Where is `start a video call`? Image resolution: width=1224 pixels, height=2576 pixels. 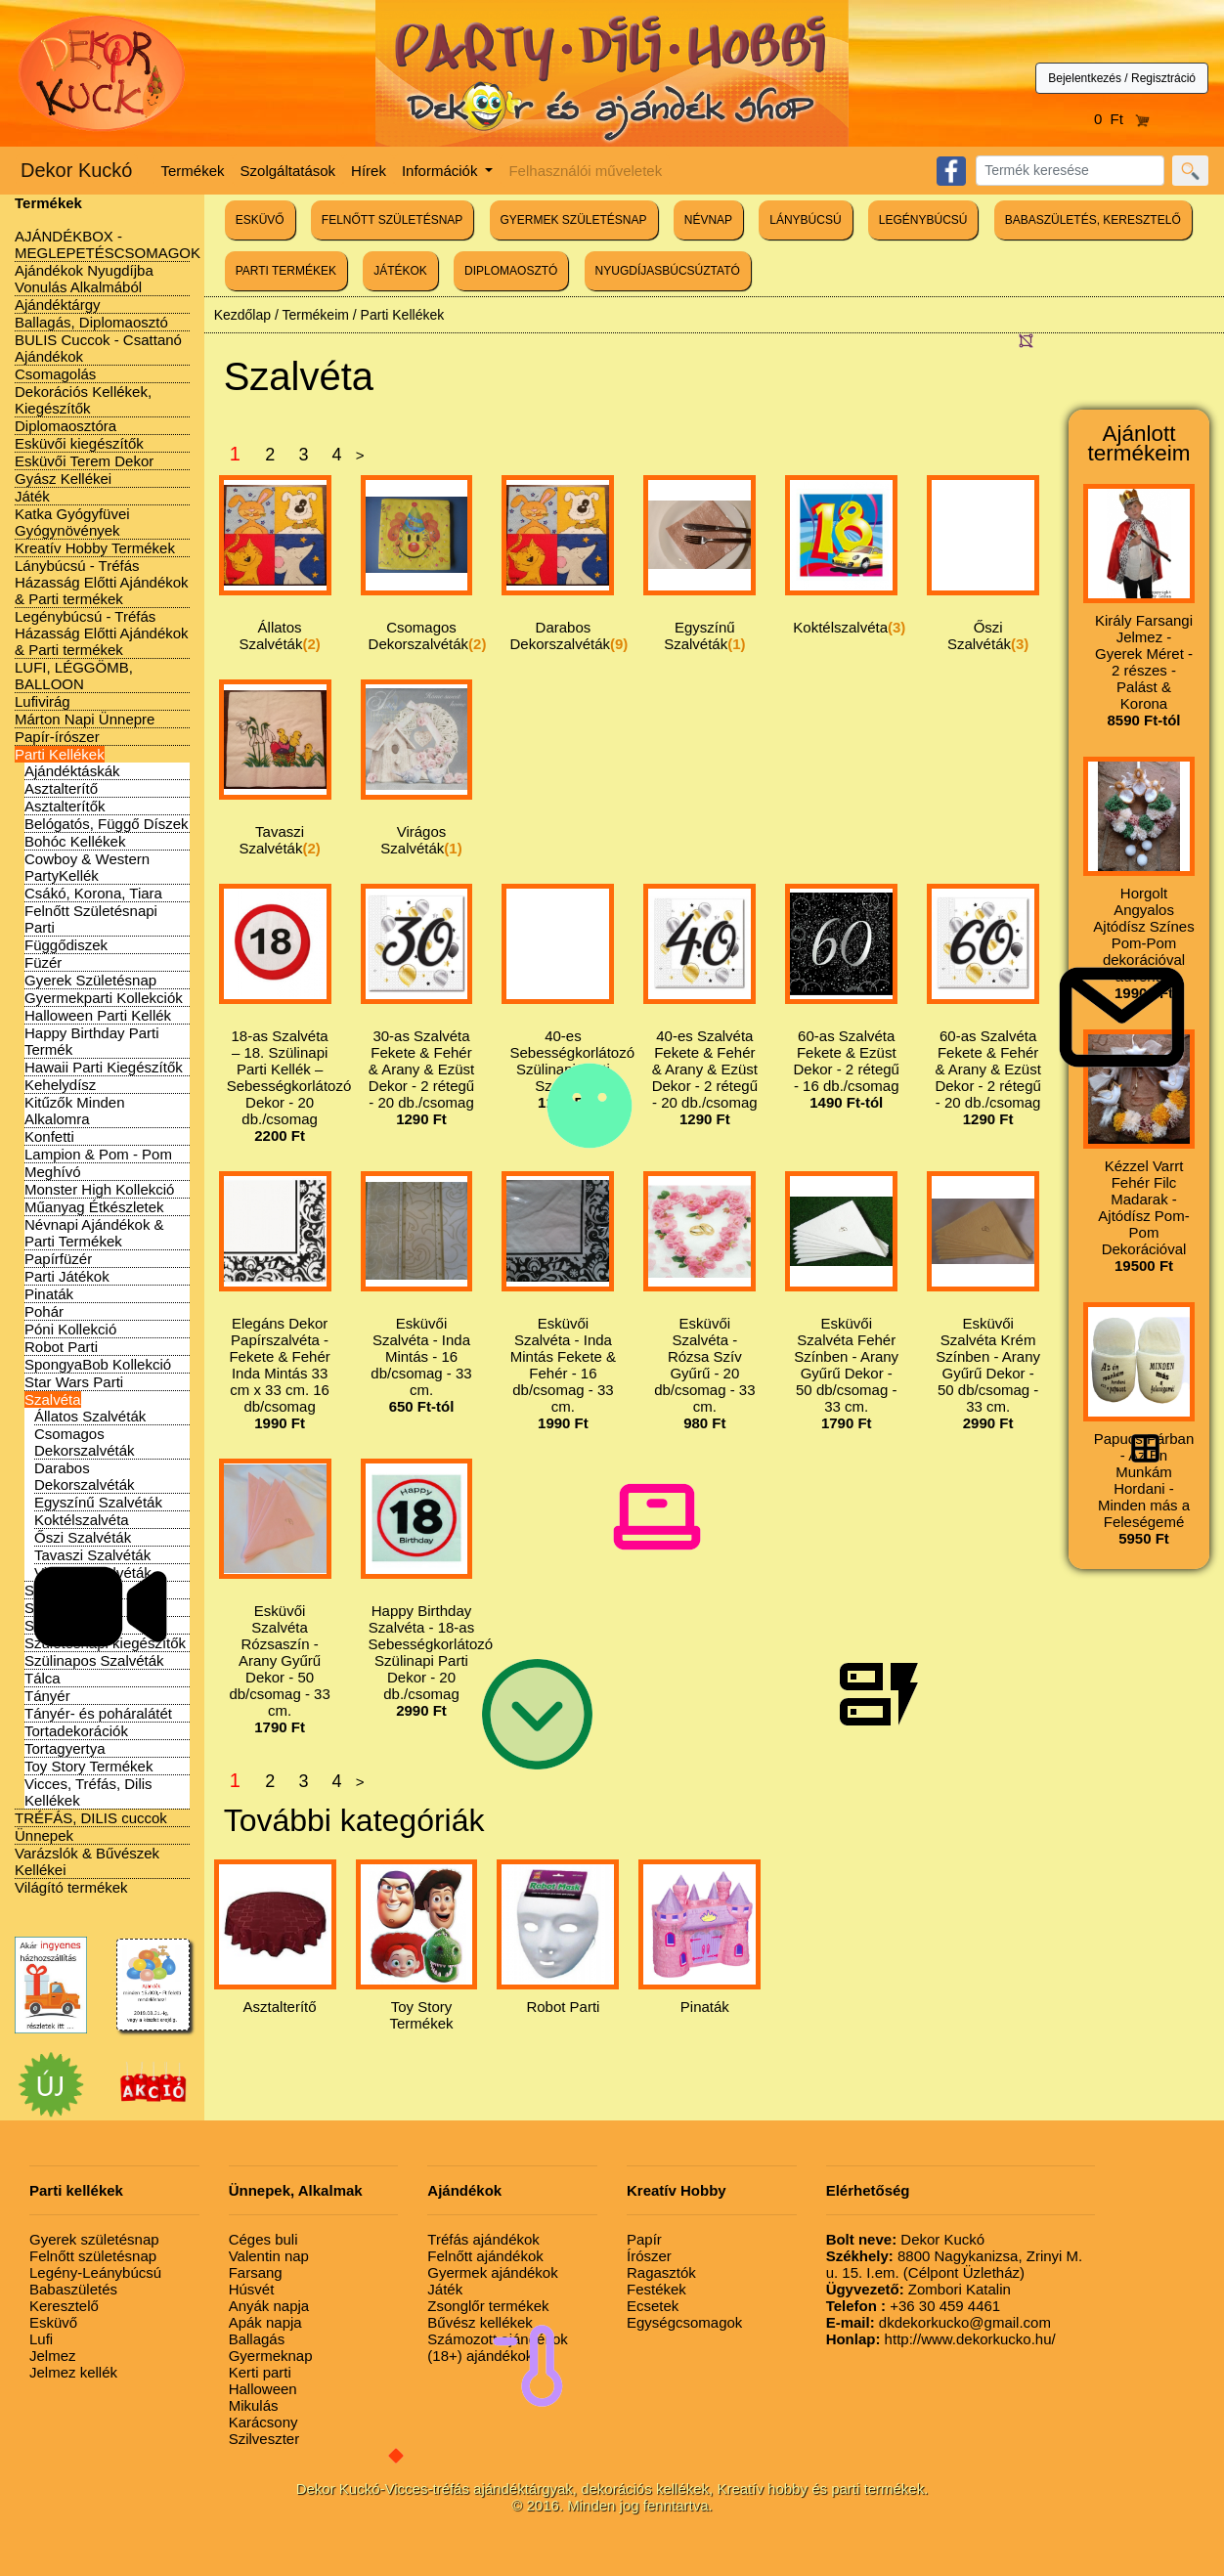 start a video call is located at coordinates (100, 1606).